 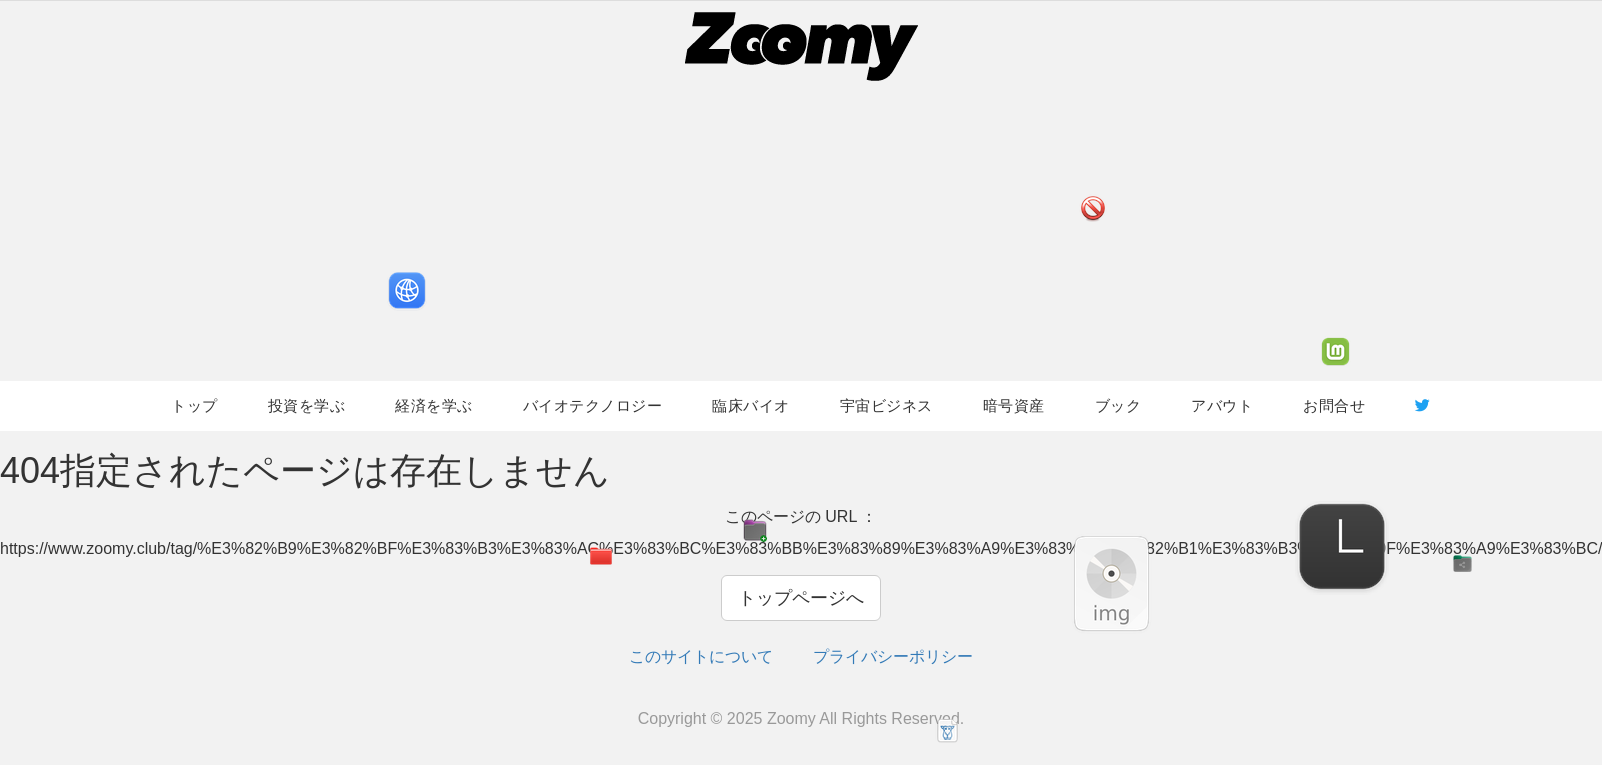 What do you see at coordinates (601, 556) in the screenshot?
I see `open a red-labeled folder` at bounding box center [601, 556].